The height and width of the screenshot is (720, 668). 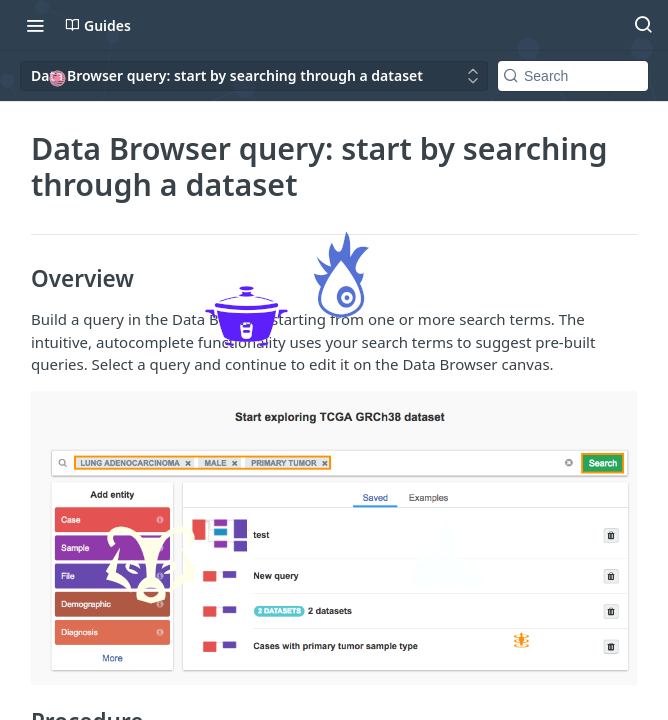 I want to click on access rice cooker settings or controls, so click(x=246, y=310).